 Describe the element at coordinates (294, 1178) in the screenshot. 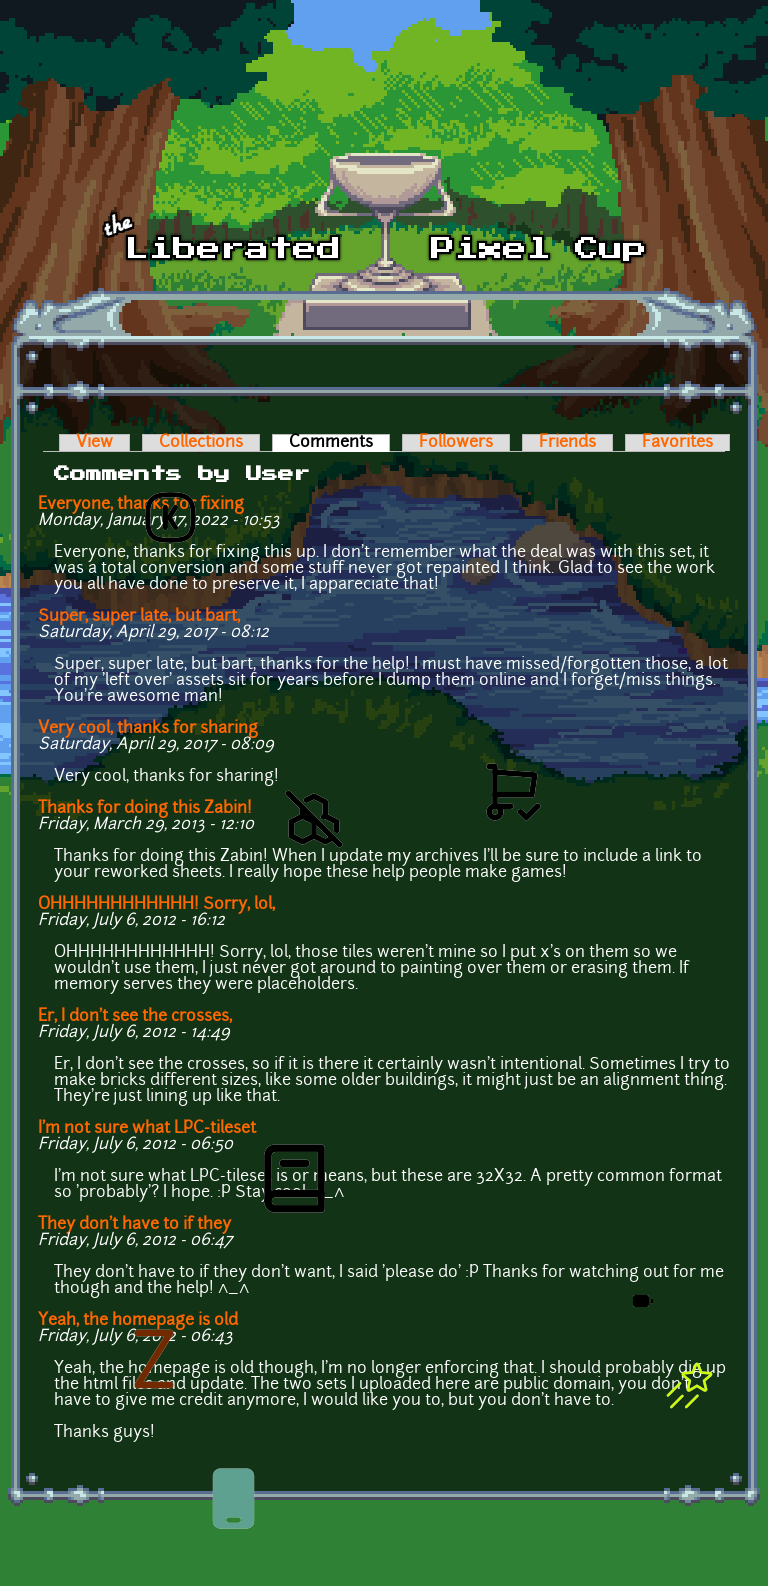

I see `open a book or reading app` at that location.